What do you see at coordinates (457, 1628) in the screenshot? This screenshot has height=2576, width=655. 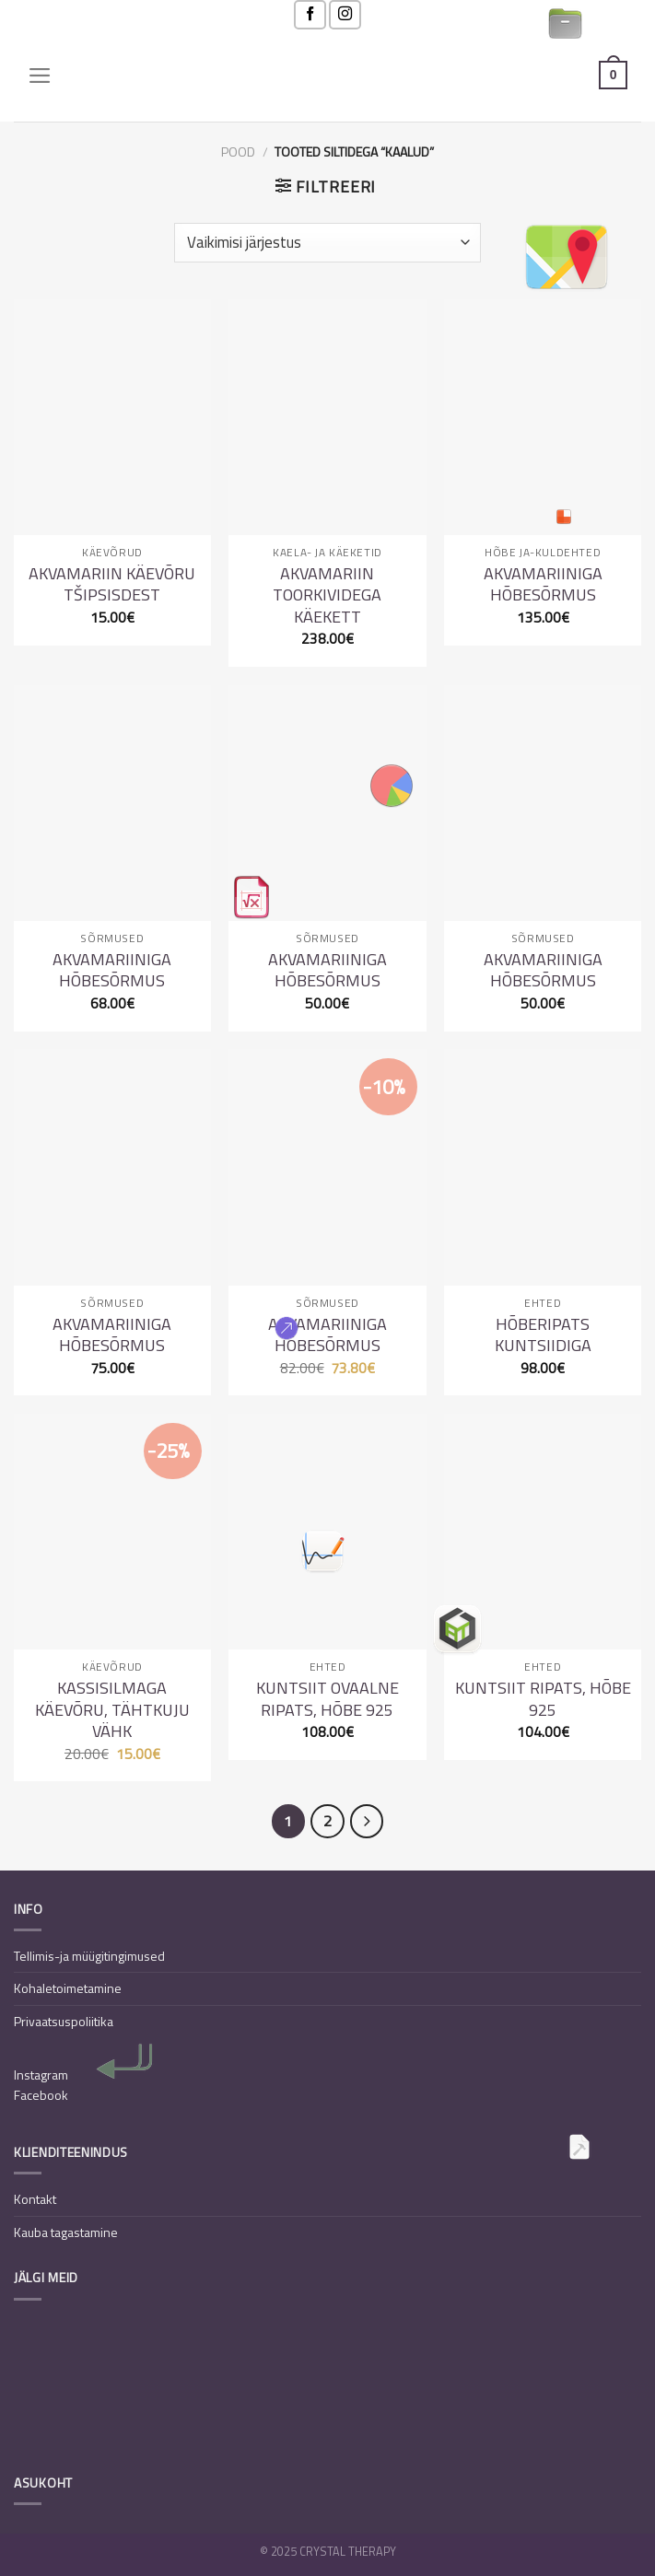 I see `launch atlauncher minecraft mod manager` at bounding box center [457, 1628].